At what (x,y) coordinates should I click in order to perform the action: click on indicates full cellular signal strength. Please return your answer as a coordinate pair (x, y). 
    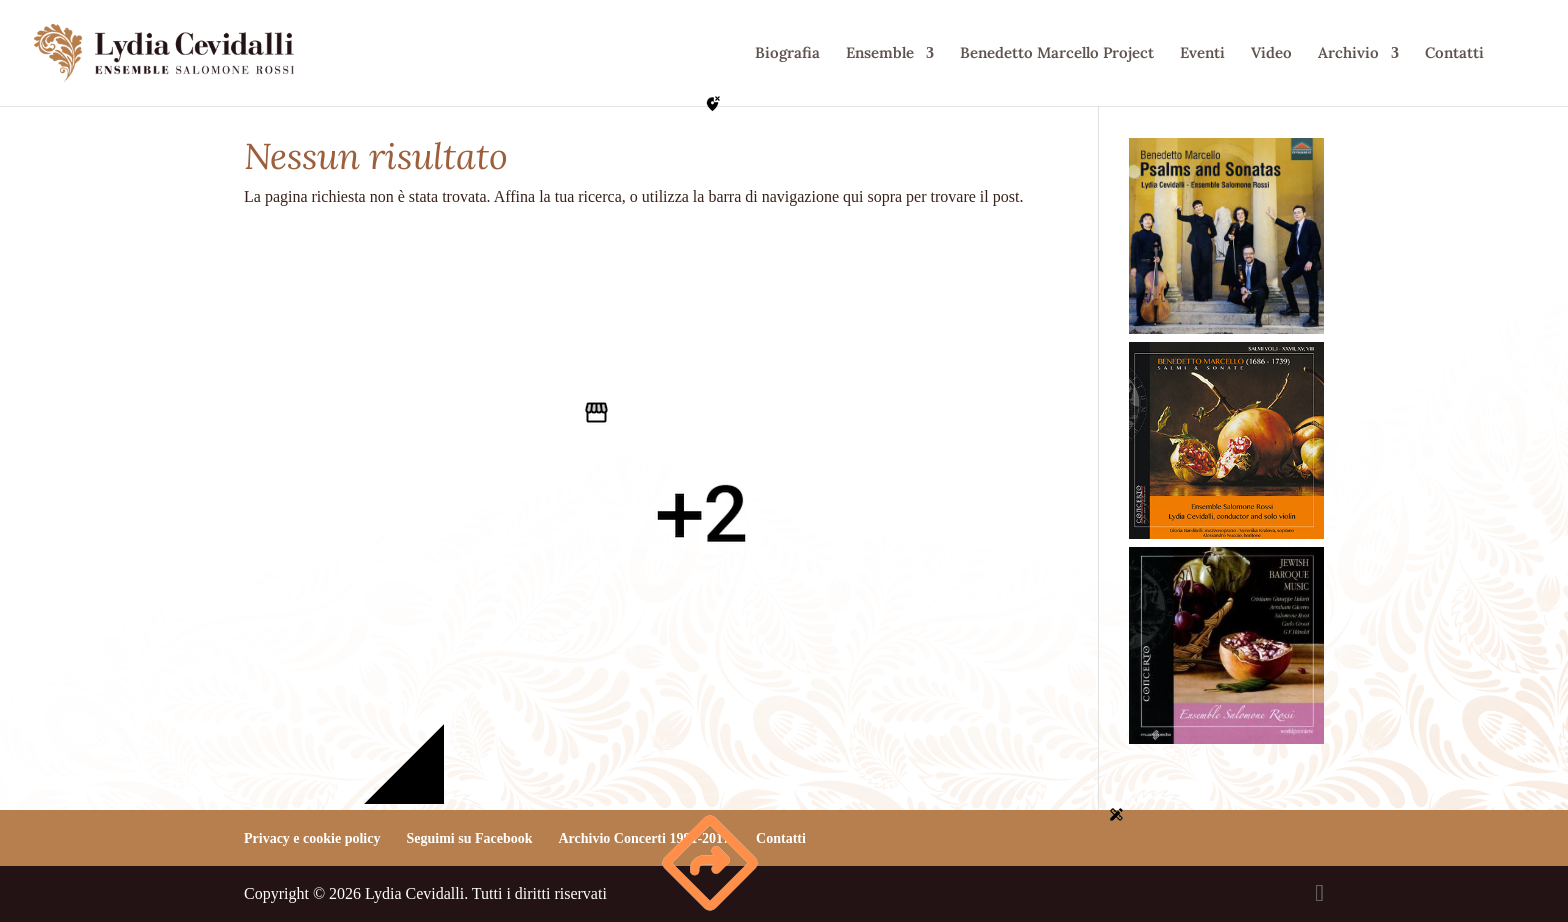
    Looking at the image, I should click on (404, 764).